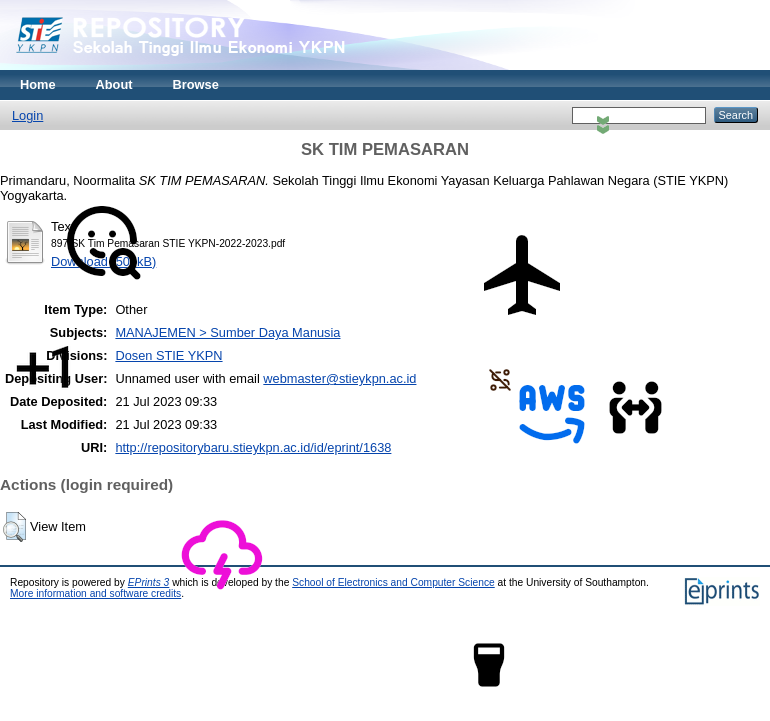 The image size is (770, 721). Describe the element at coordinates (635, 407) in the screenshot. I see `indicates social distancing or maintaining space between people` at that location.